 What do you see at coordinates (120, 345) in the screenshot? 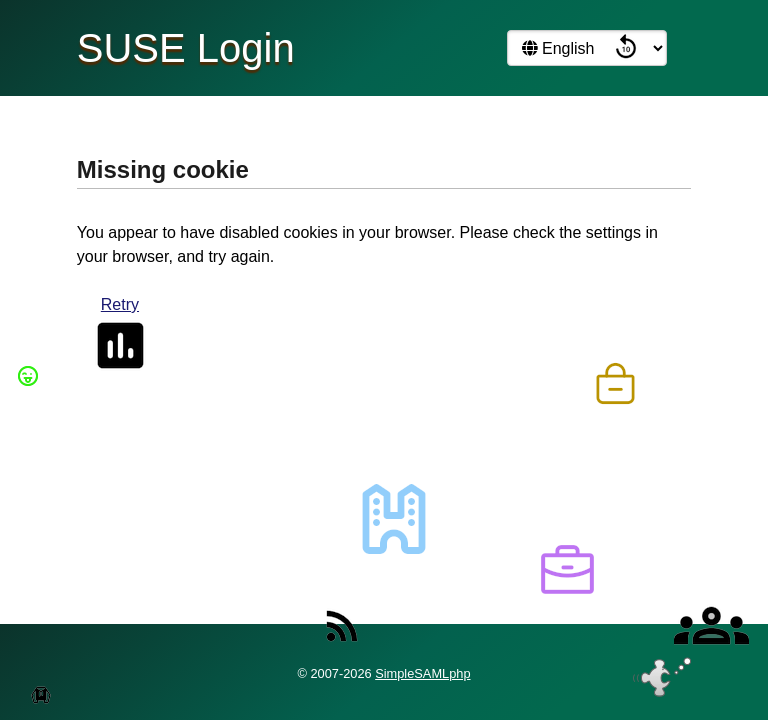
I see `insert a chart or graph into document` at bounding box center [120, 345].